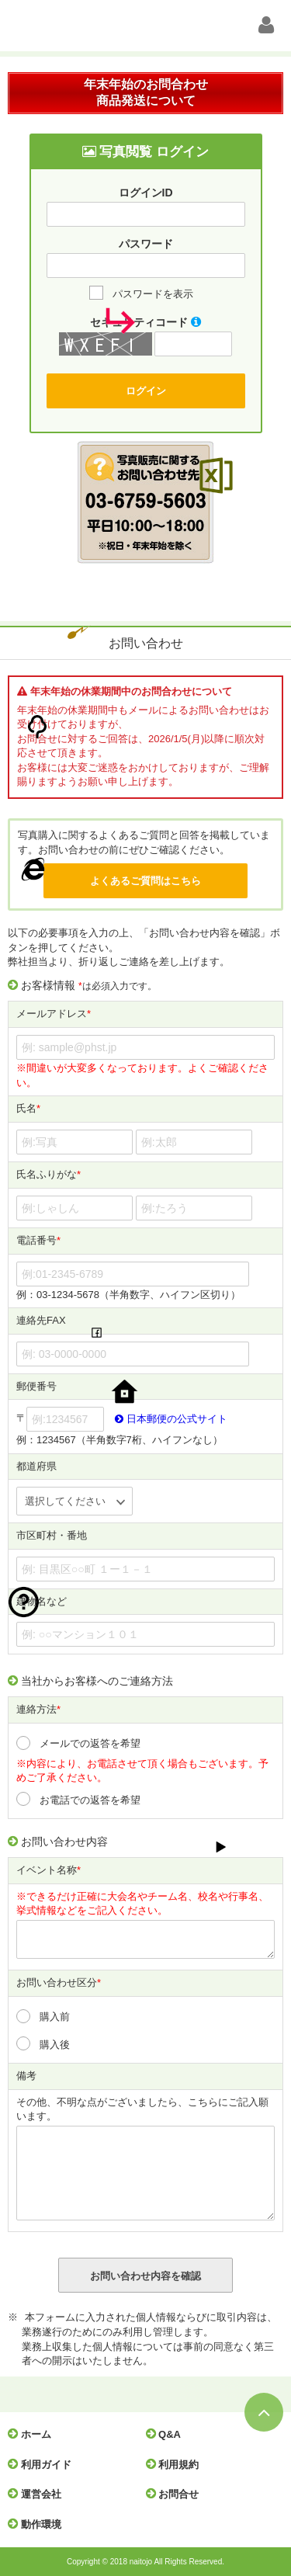  I want to click on reply to a message or comment, so click(119, 321).